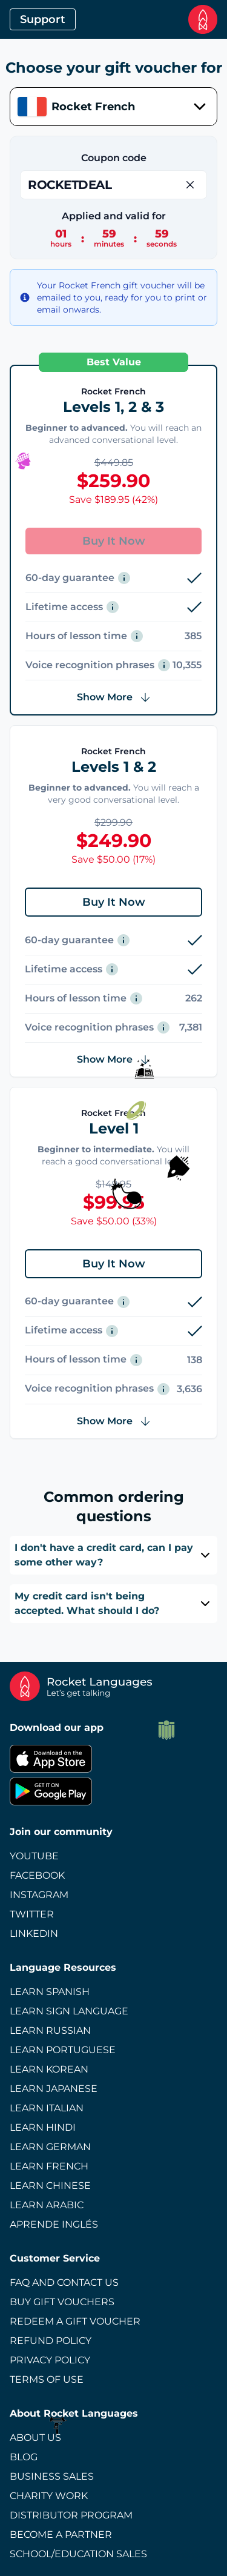 Image resolution: width=227 pixels, height=2576 pixels. Describe the element at coordinates (58, 2425) in the screenshot. I see `select uzi weapon in game inventory` at that location.